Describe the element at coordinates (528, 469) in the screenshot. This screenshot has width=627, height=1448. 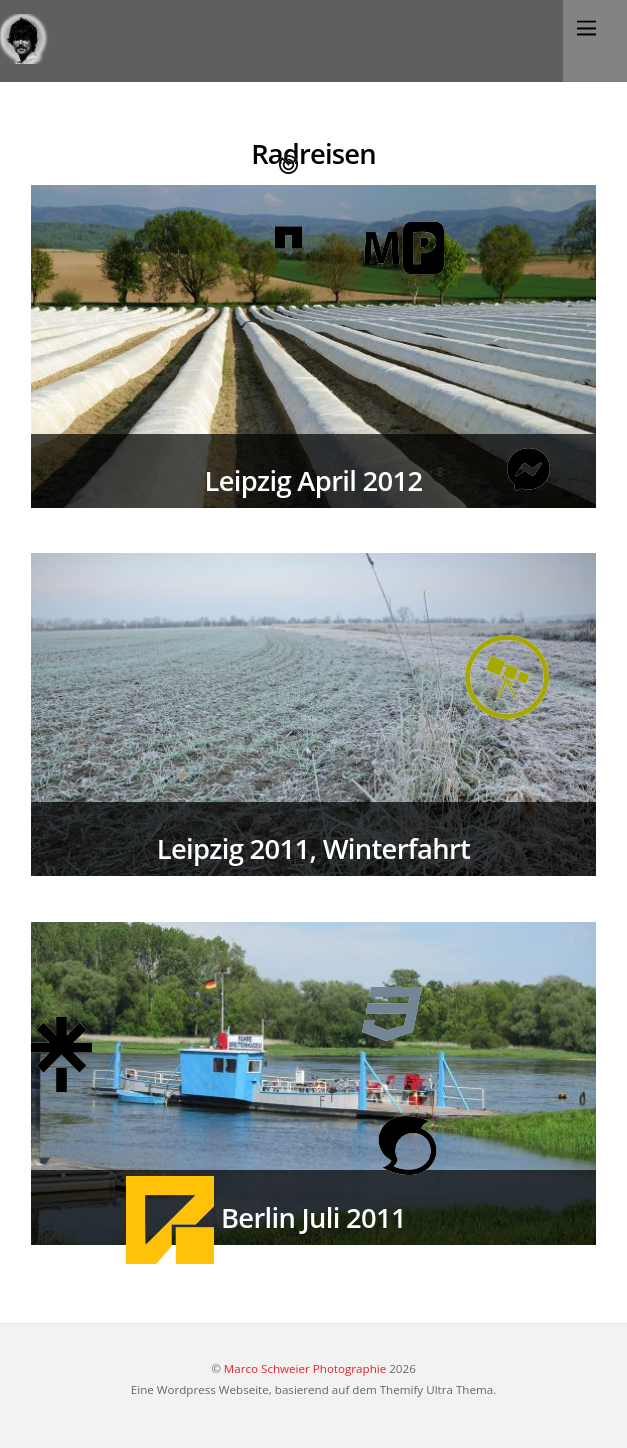
I see `open Facebook Messenger` at that location.